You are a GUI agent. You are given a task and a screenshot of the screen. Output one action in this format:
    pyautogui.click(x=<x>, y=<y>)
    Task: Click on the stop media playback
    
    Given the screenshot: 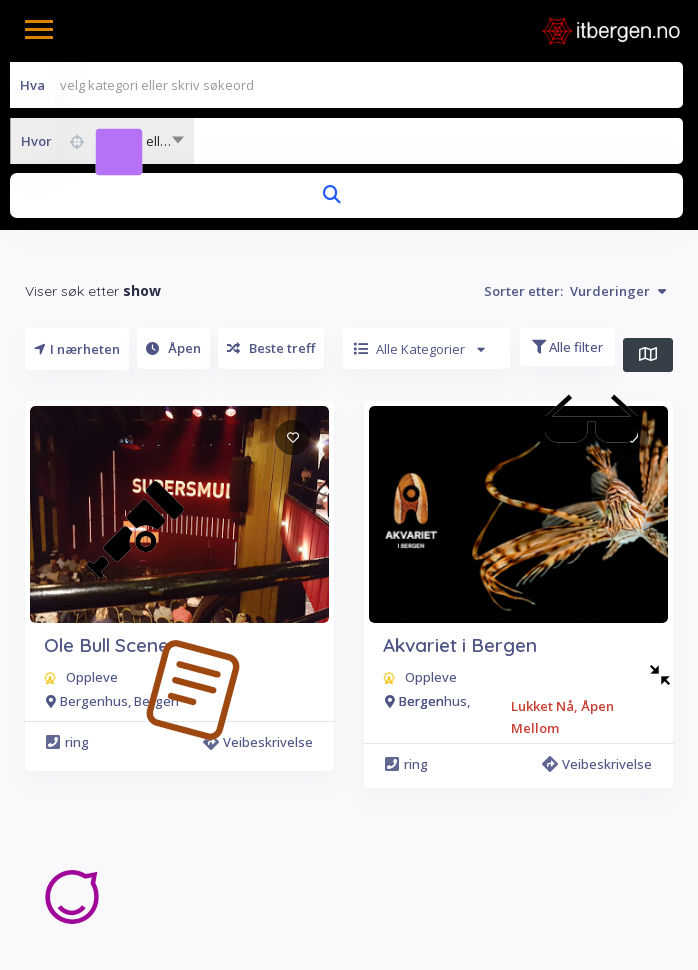 What is the action you would take?
    pyautogui.click(x=119, y=152)
    